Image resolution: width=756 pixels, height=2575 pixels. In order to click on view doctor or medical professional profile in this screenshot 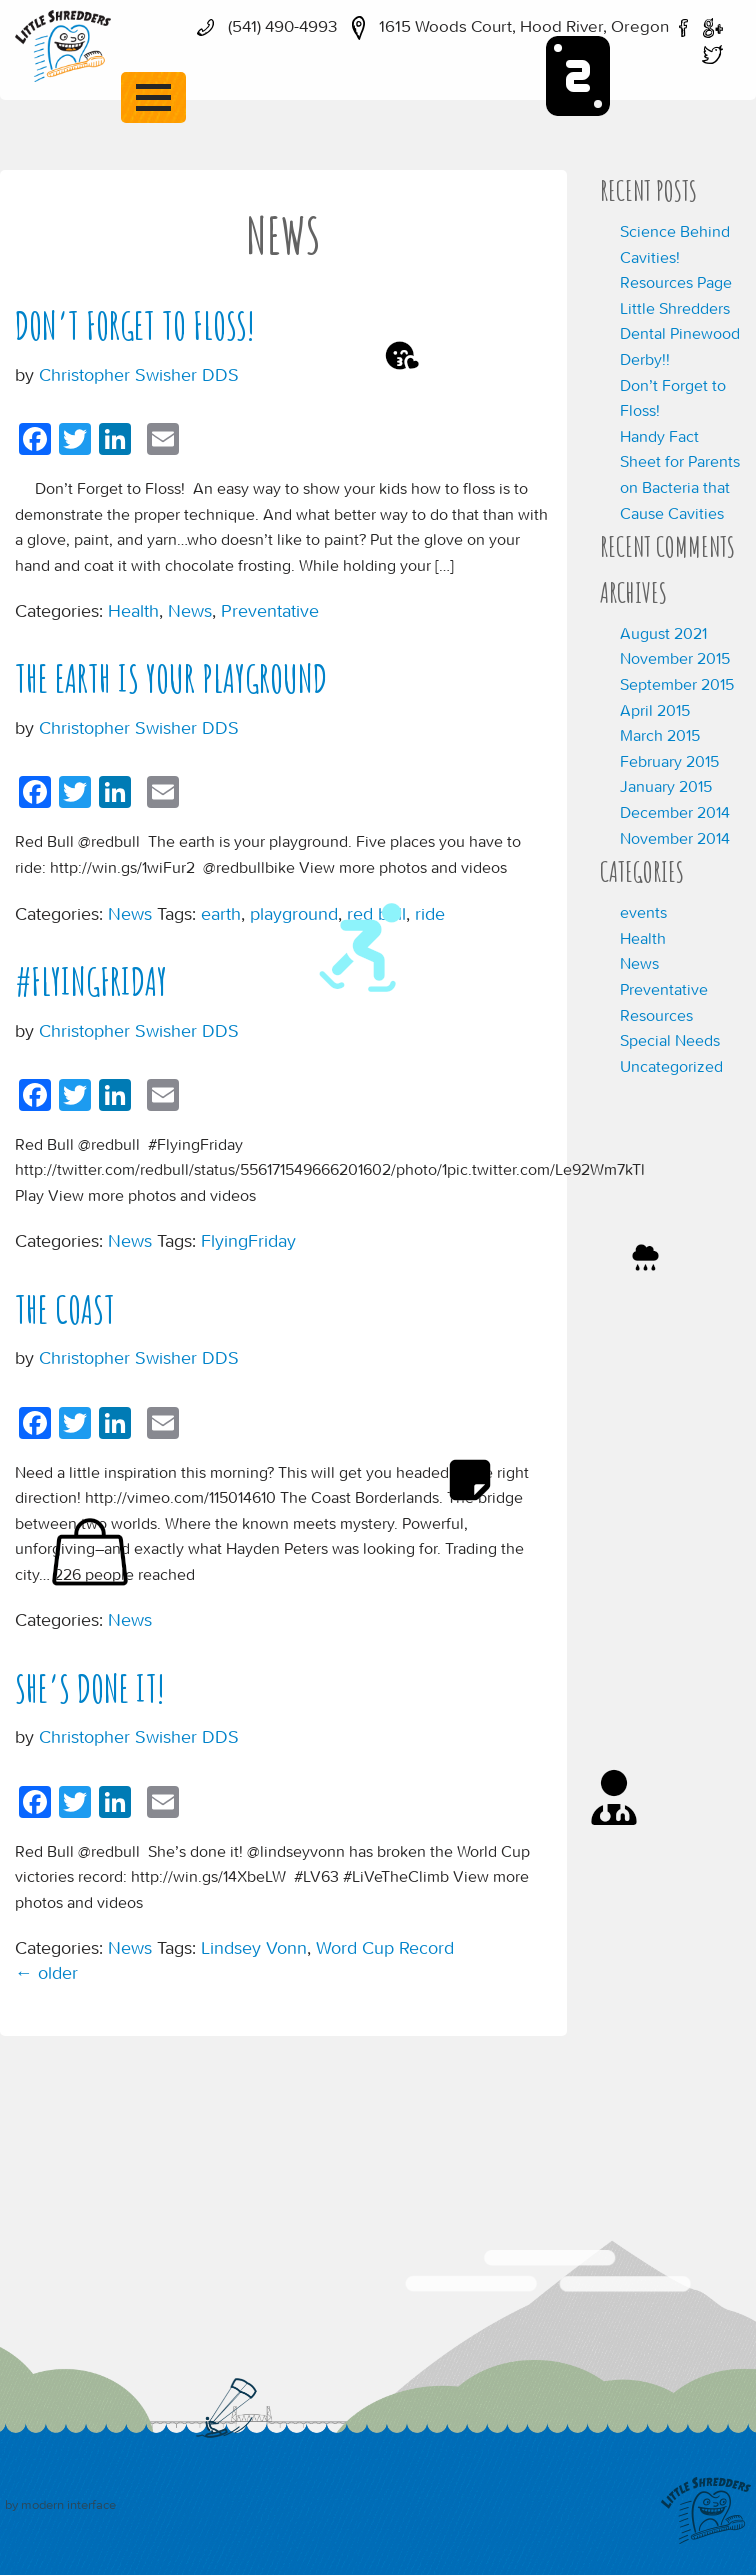, I will do `click(614, 1797)`.